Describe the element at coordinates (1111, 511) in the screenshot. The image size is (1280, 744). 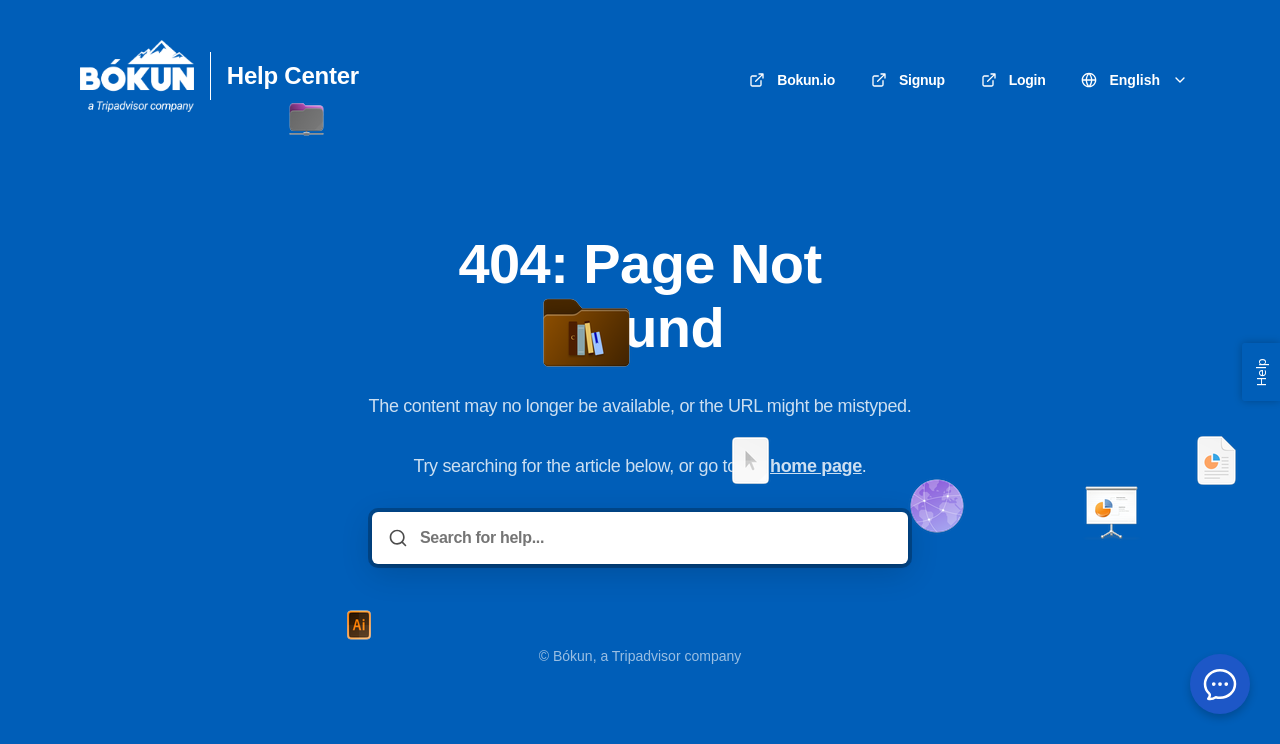
I see `open a presentation file` at that location.